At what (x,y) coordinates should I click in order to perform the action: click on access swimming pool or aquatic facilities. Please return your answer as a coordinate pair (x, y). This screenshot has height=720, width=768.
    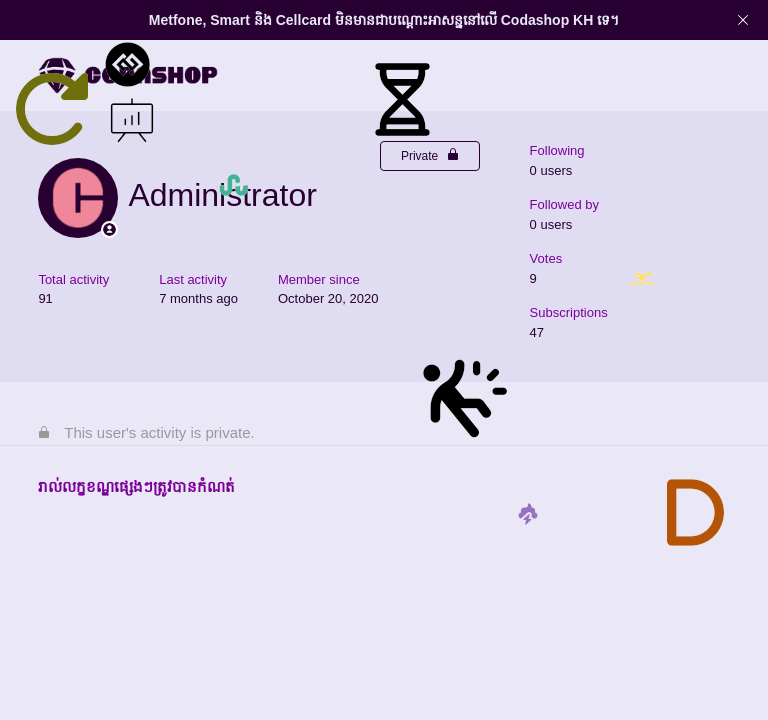
    Looking at the image, I should click on (641, 278).